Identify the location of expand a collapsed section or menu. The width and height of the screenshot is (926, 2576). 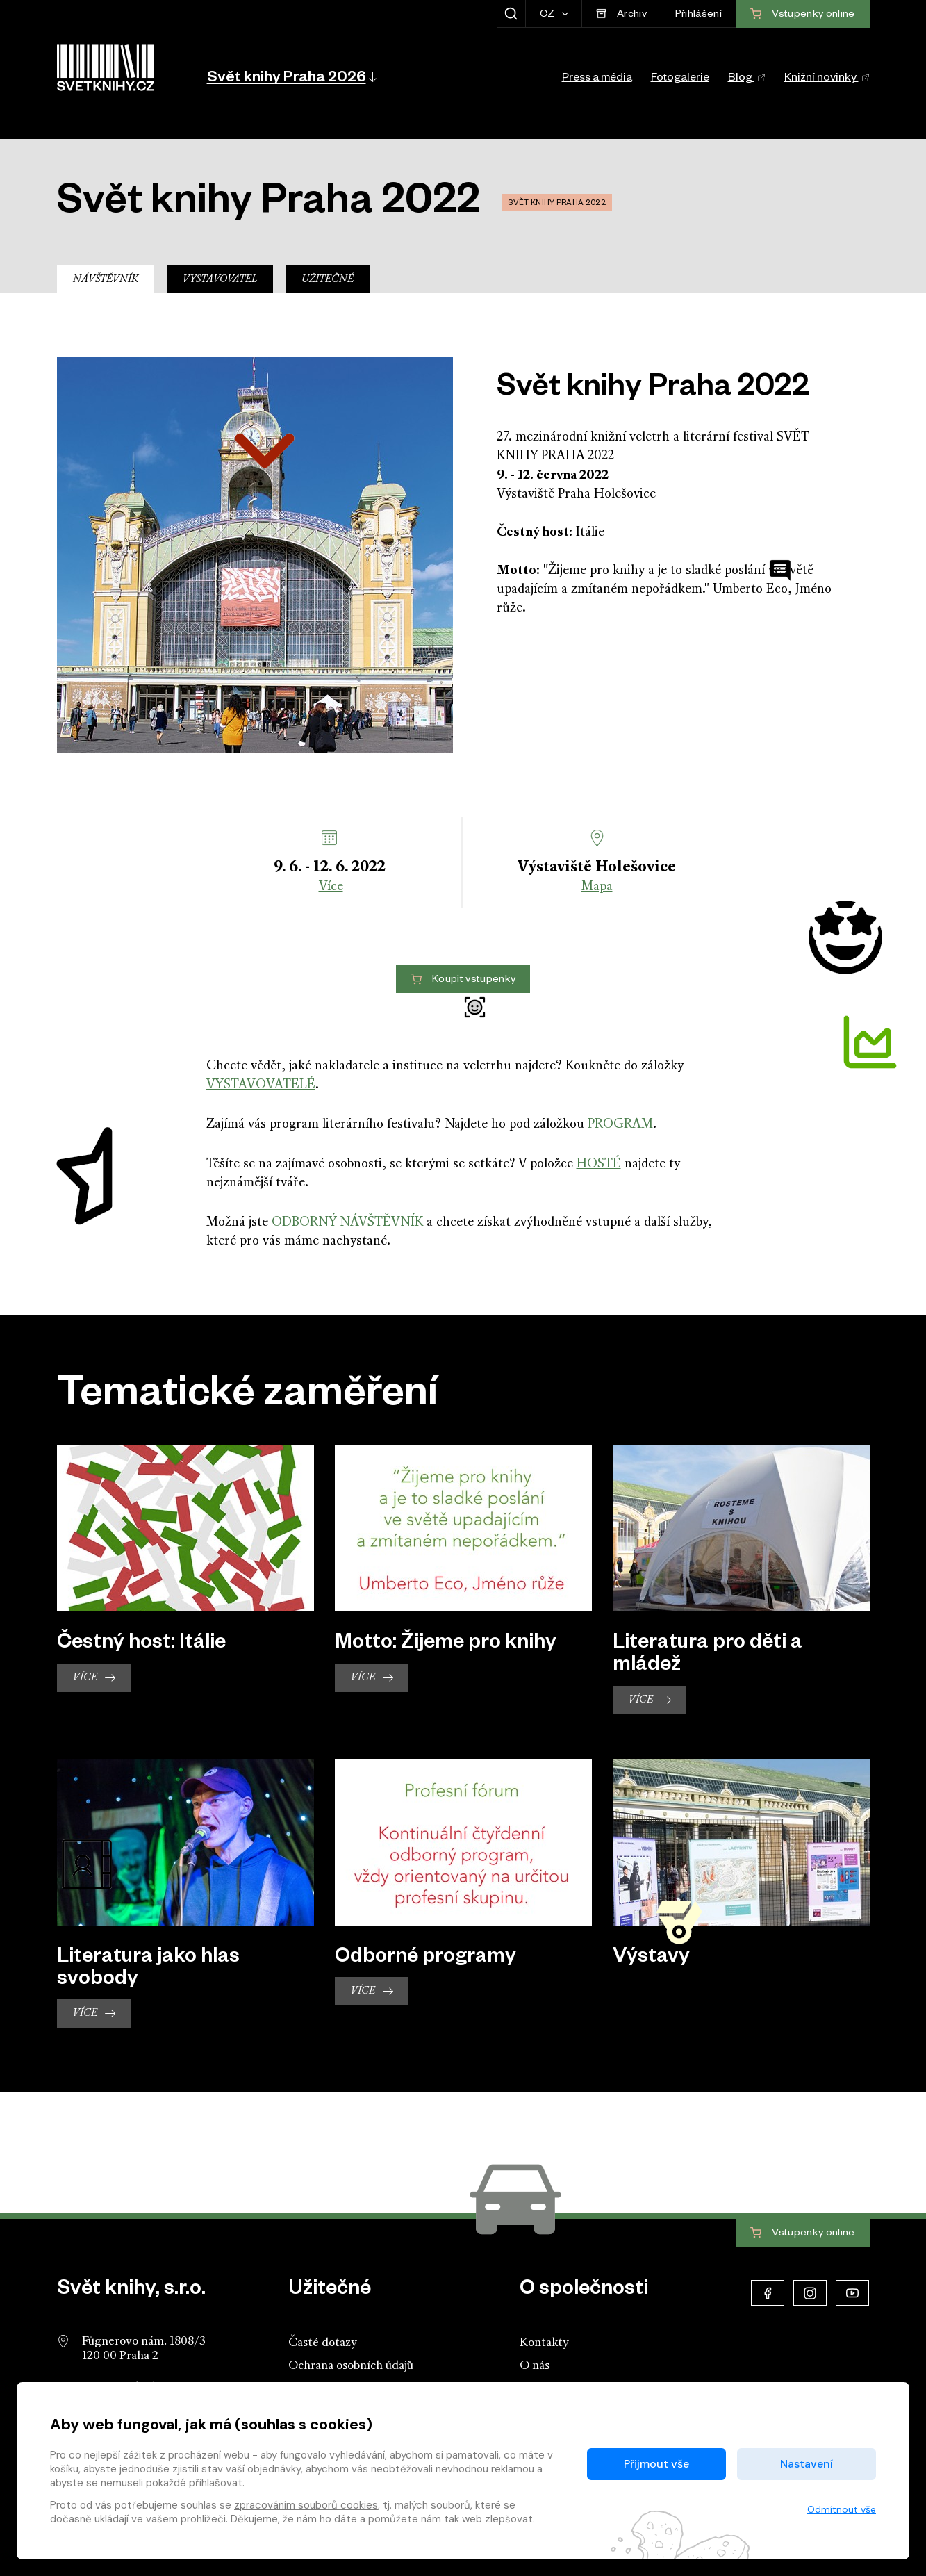
(265, 448).